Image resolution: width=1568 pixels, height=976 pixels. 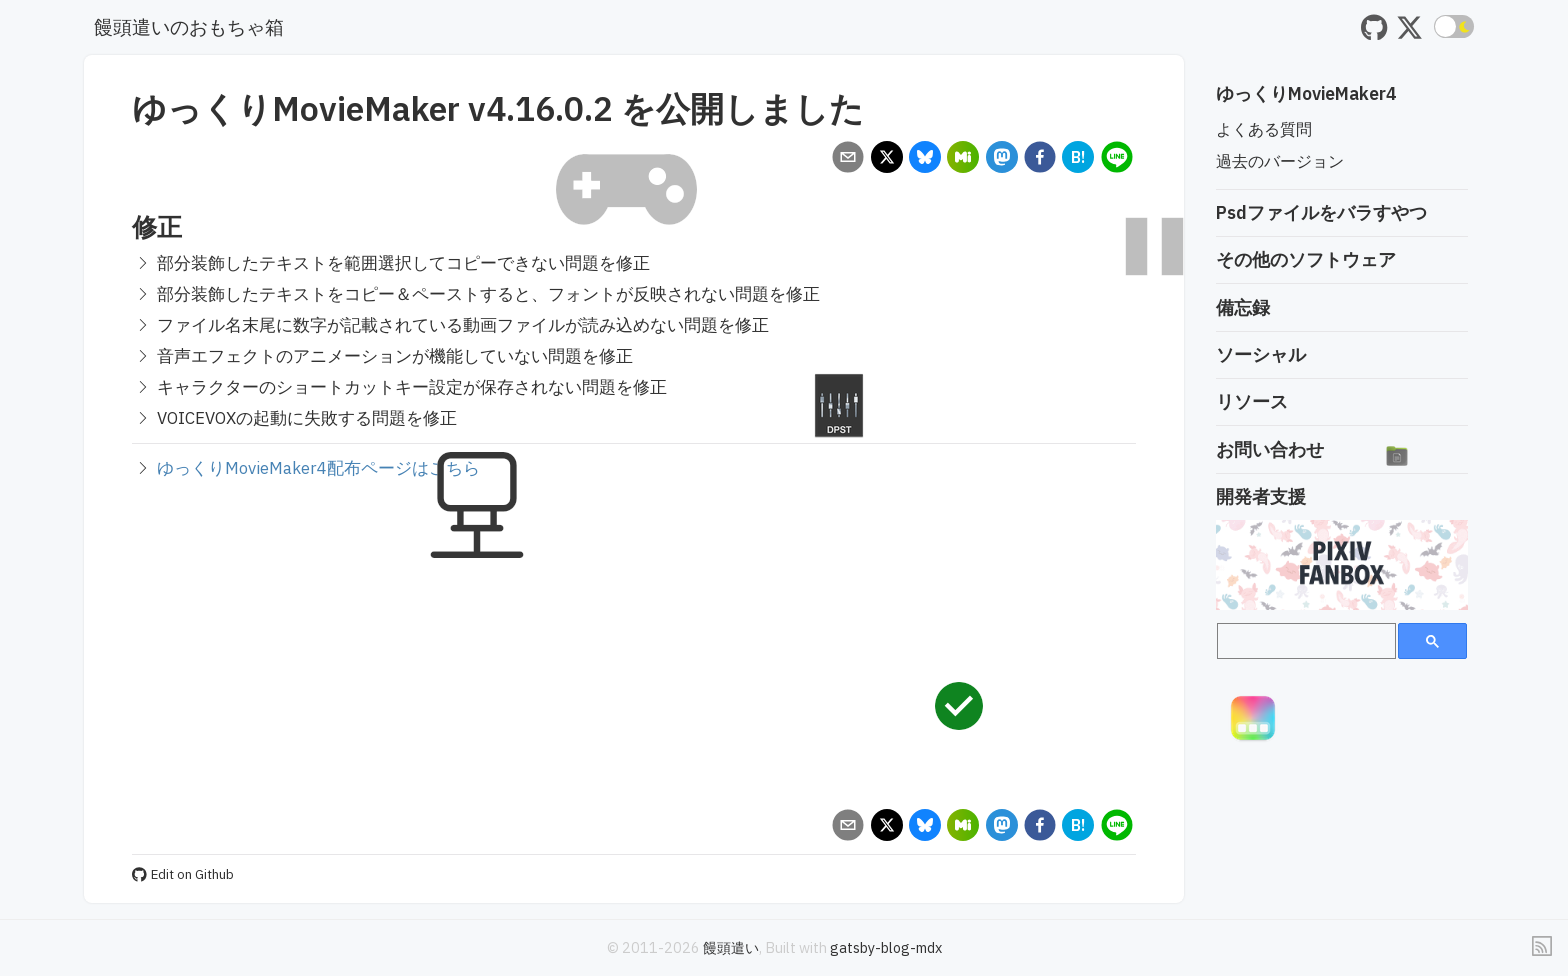 I want to click on game controller input device, so click(x=626, y=189).